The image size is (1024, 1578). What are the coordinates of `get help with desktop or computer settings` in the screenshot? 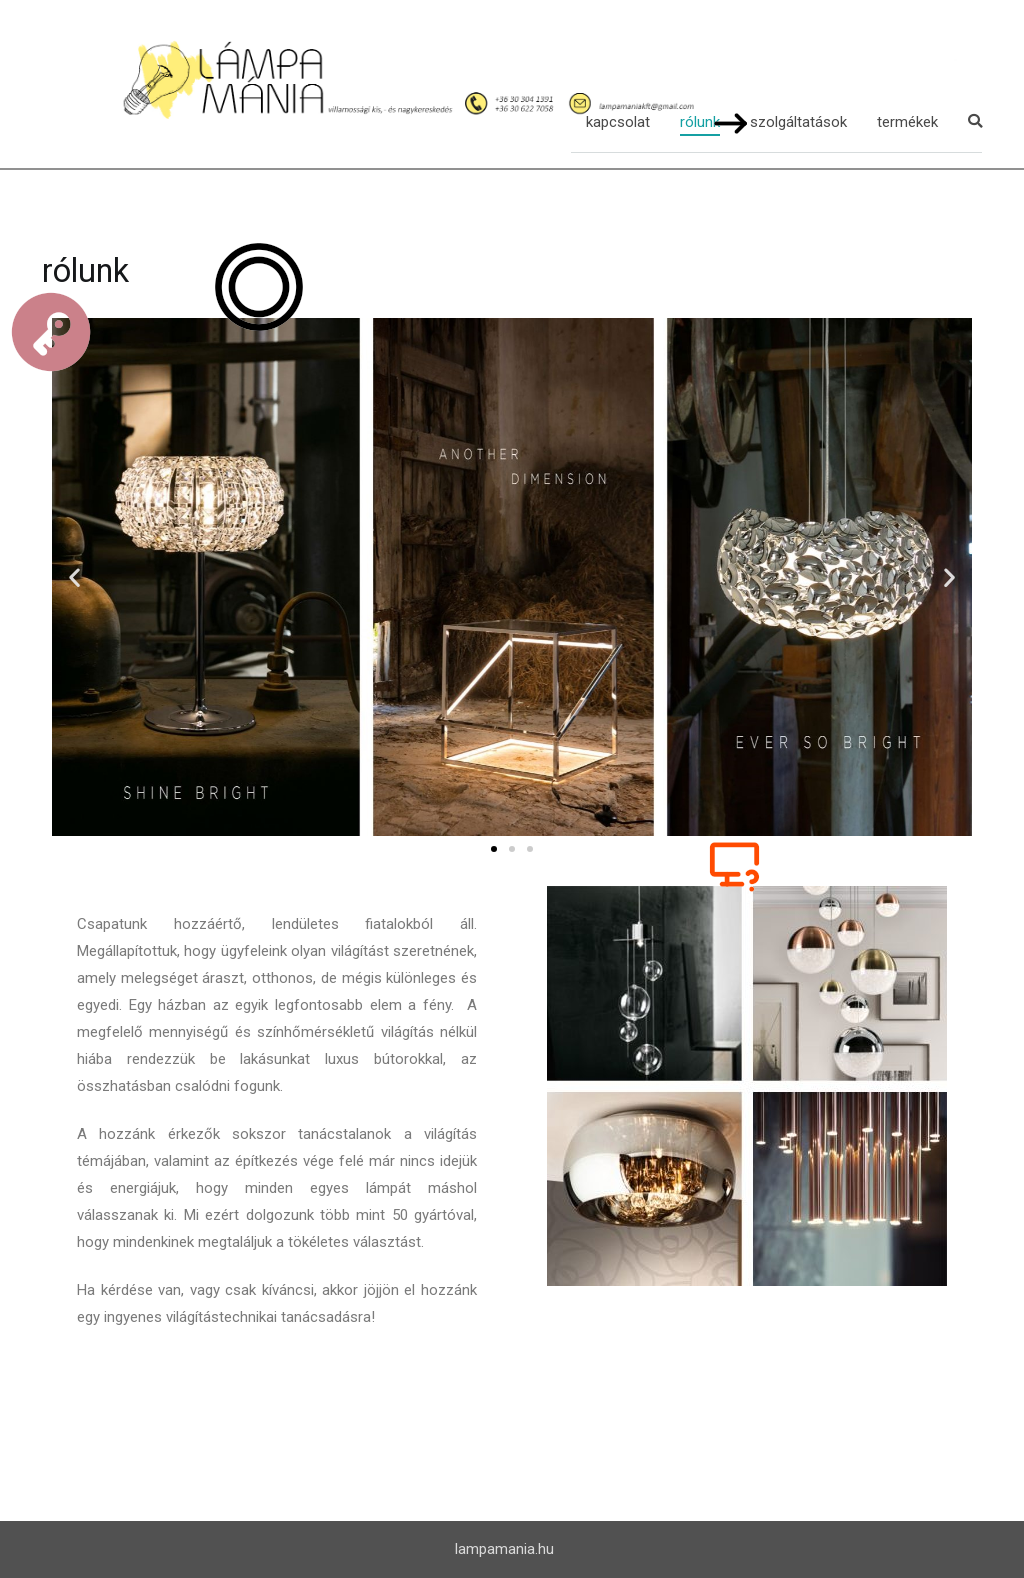 It's located at (734, 864).